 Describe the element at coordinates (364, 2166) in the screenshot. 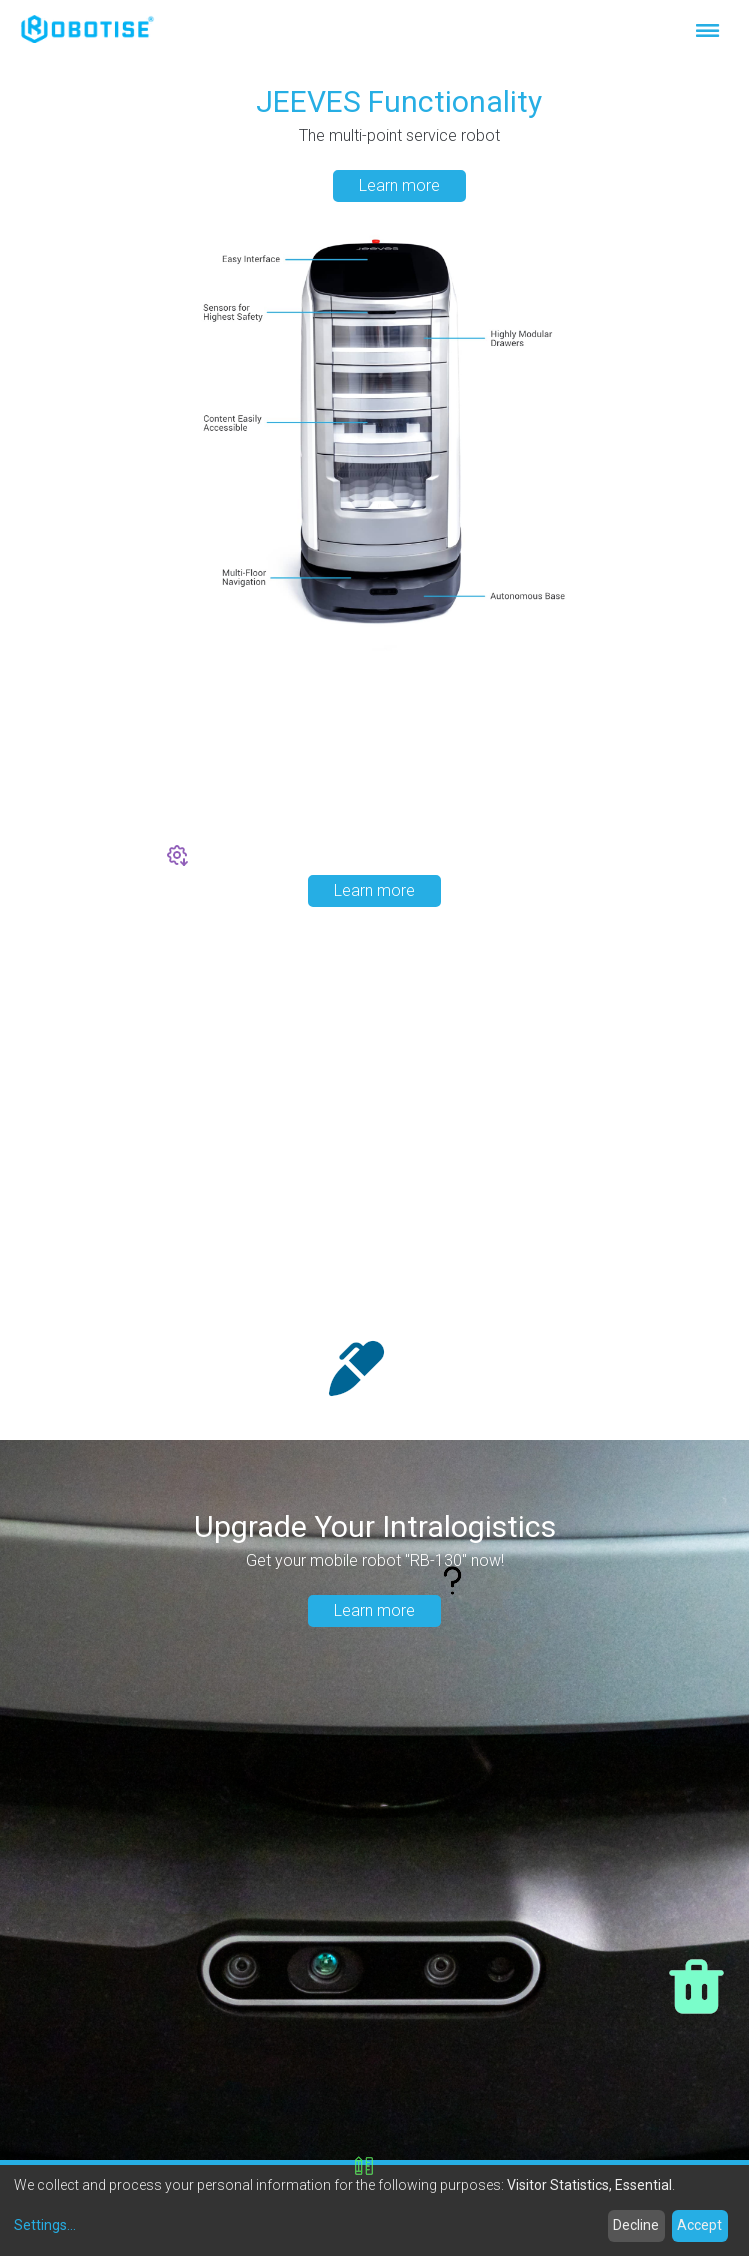

I see `access design or drawing tools` at that location.